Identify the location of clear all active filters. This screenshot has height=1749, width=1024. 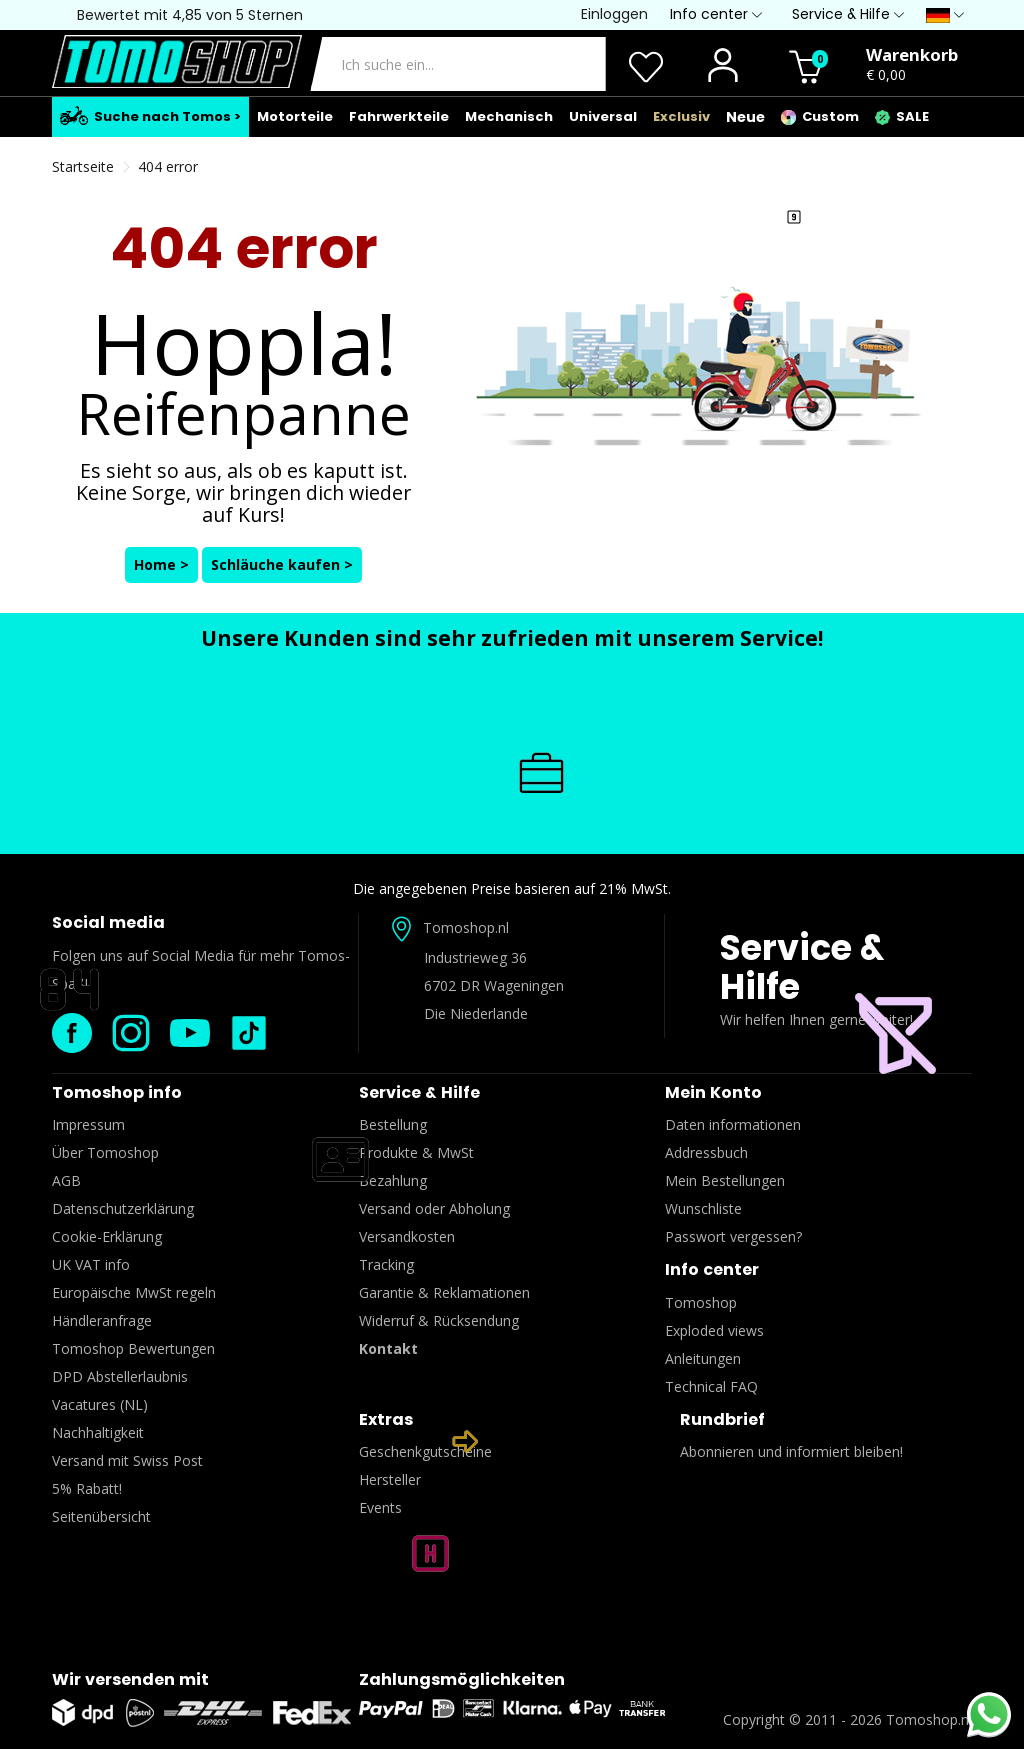
(895, 1033).